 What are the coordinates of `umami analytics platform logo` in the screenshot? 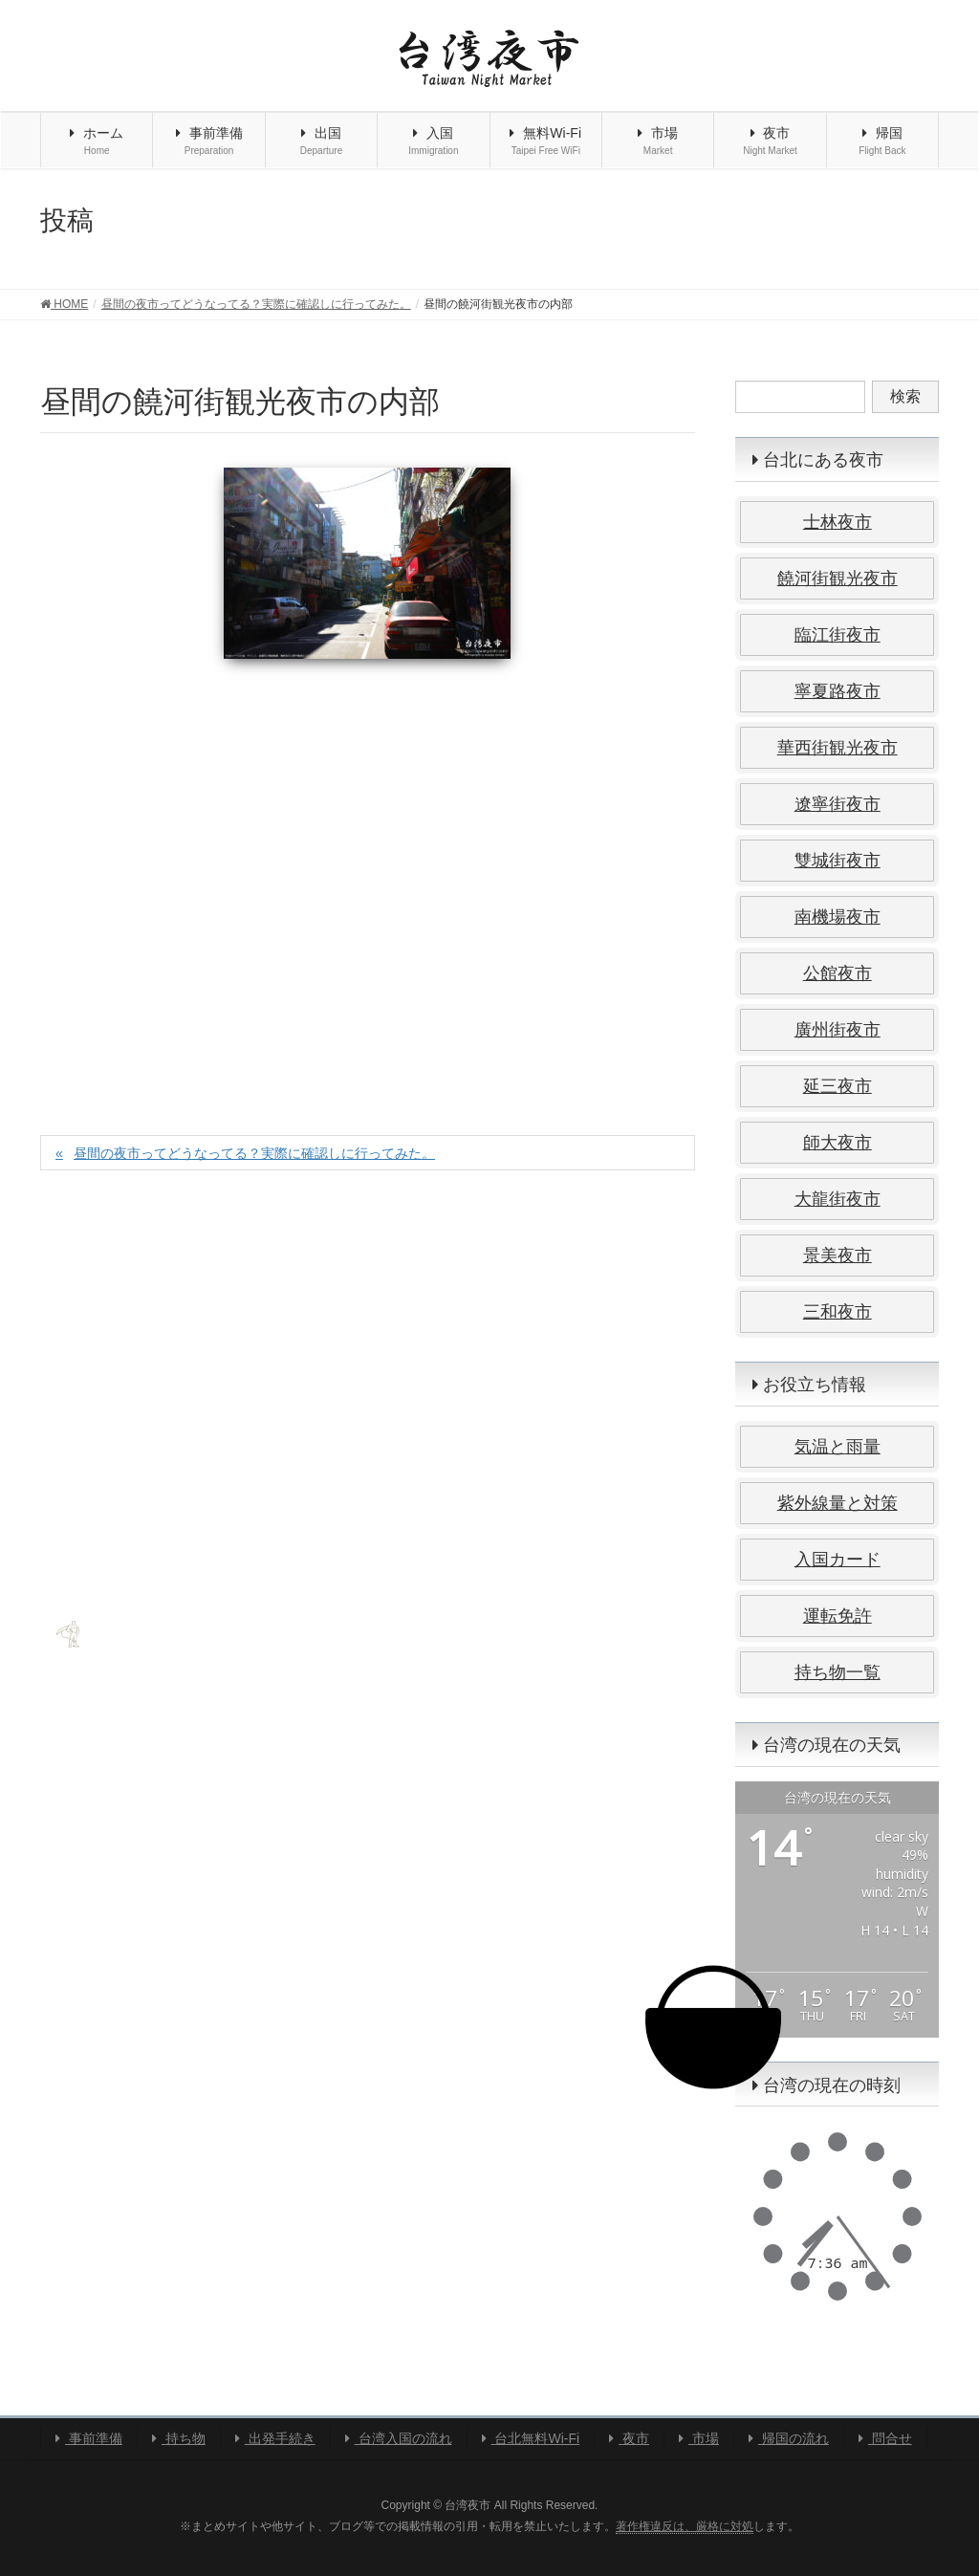 It's located at (713, 2027).